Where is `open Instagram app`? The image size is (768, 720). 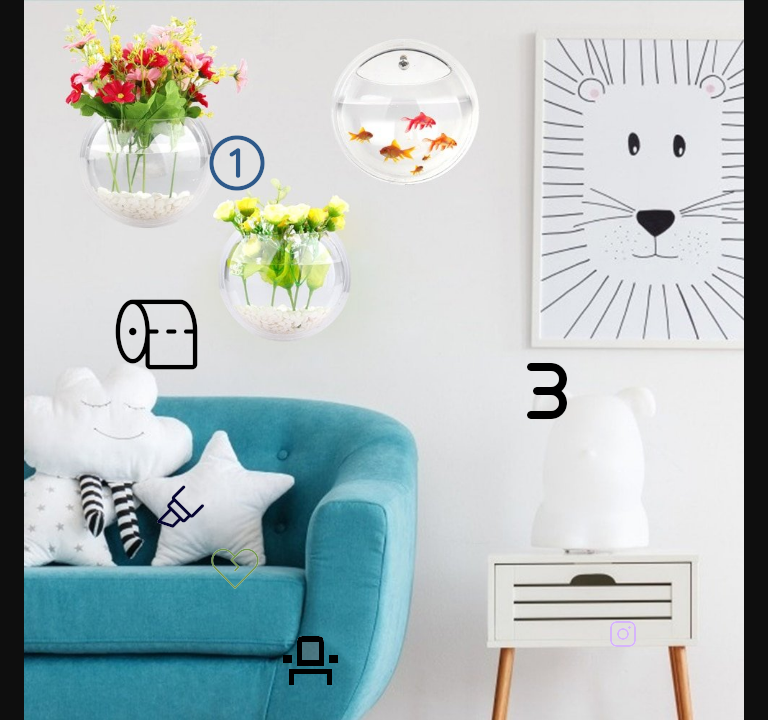
open Instagram app is located at coordinates (623, 634).